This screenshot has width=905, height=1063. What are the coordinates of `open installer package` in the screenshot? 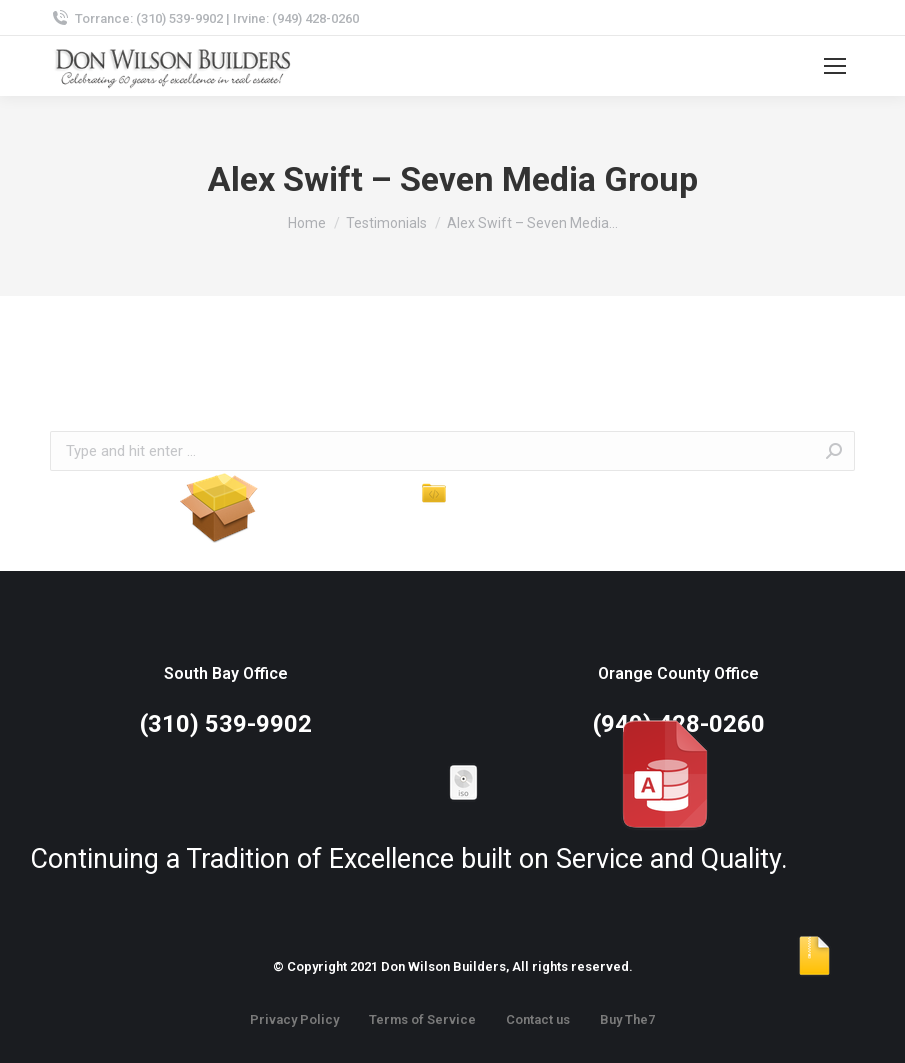 It's located at (220, 507).